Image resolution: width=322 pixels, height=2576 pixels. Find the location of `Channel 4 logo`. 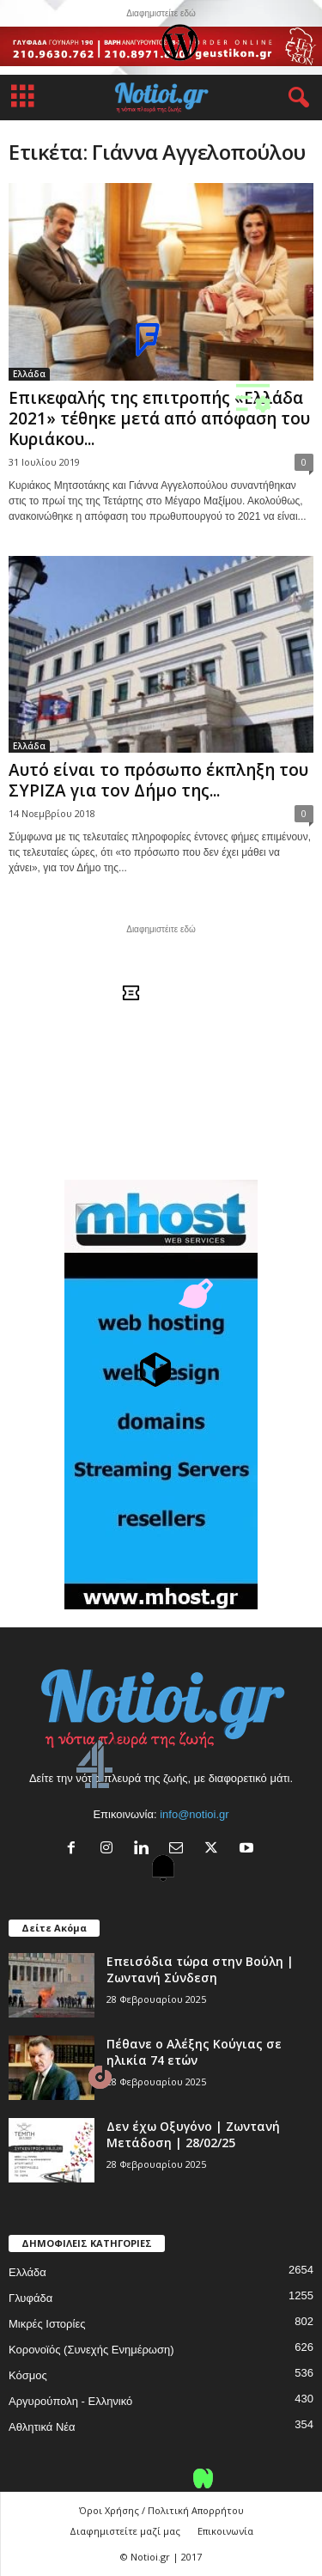

Channel 4 logo is located at coordinates (94, 1764).